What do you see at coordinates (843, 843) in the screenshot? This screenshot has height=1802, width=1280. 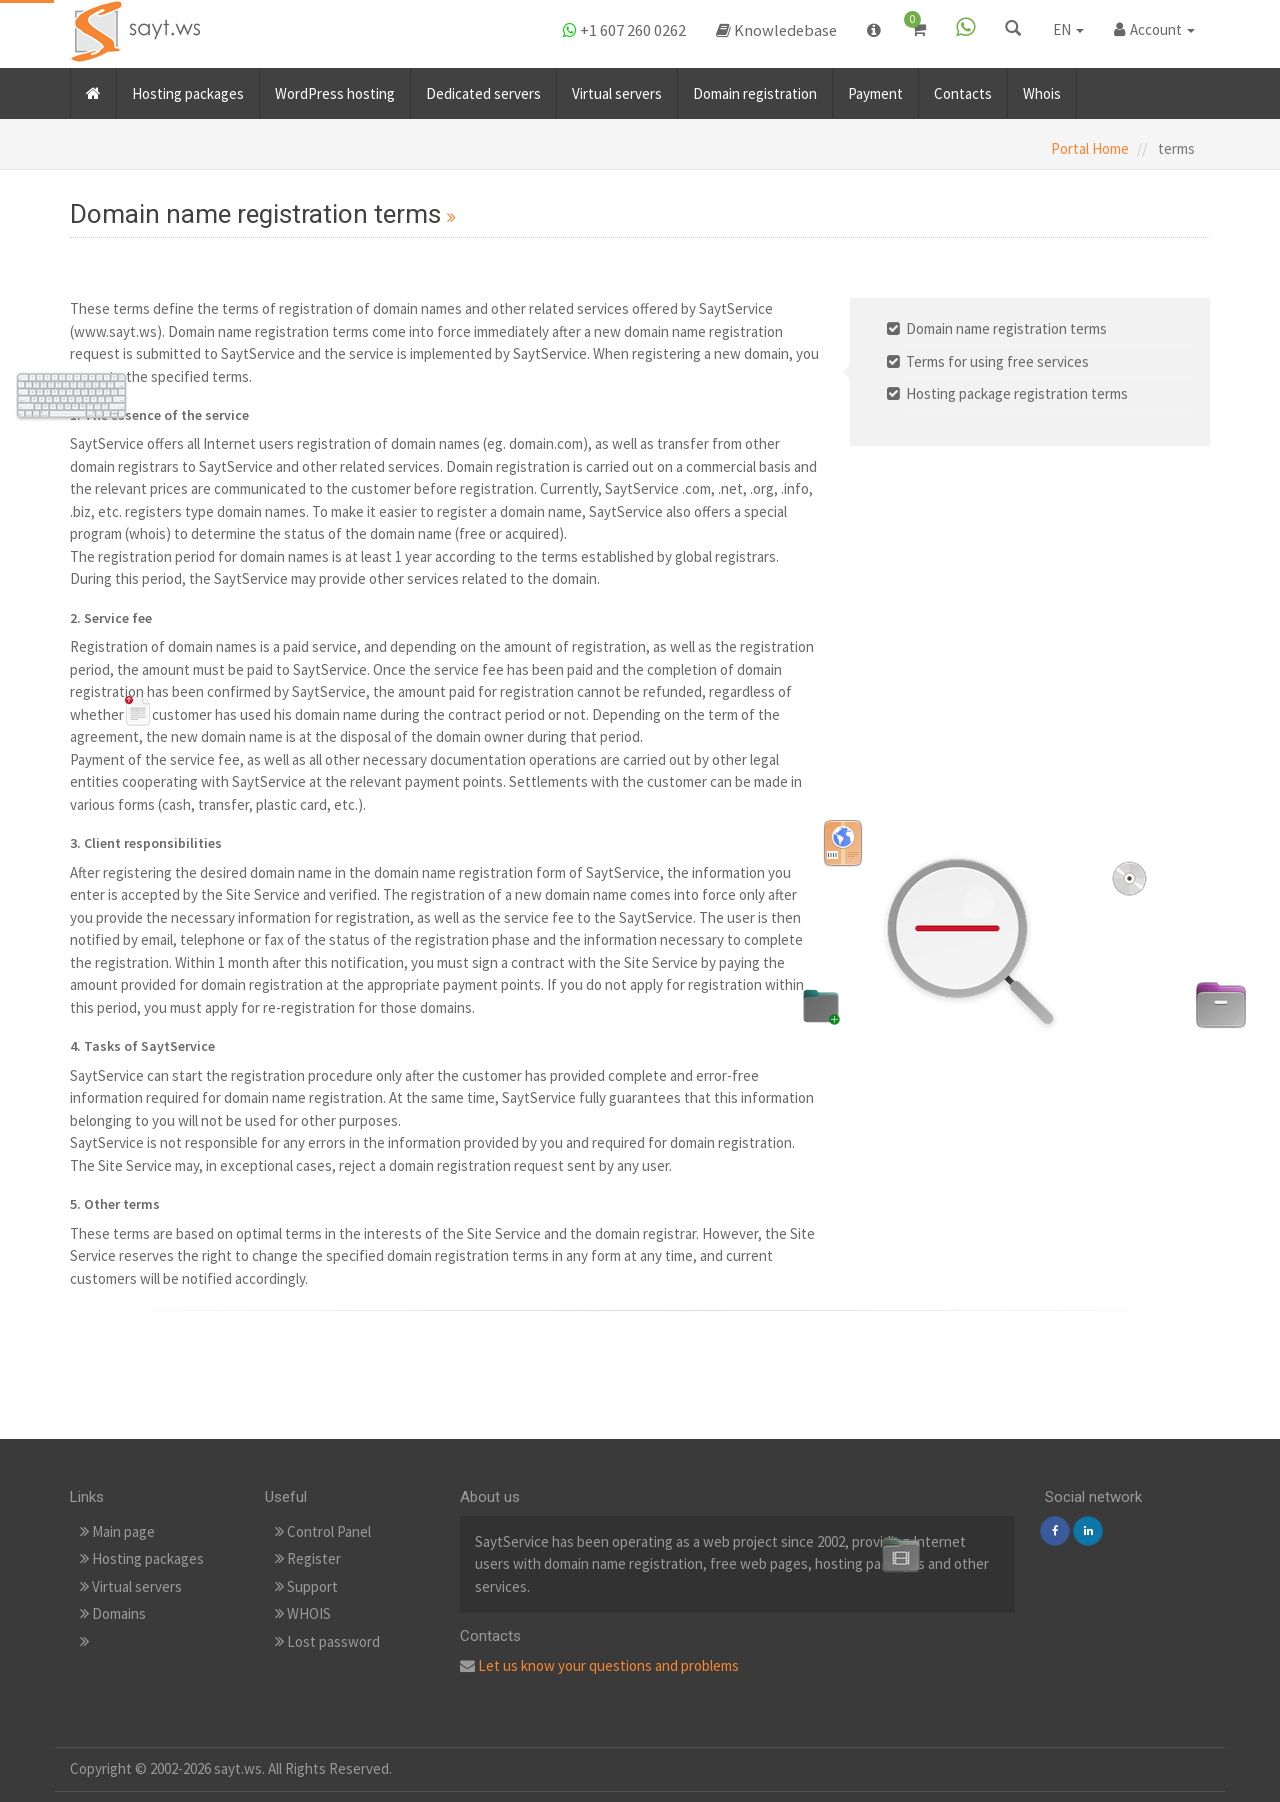 I see `updating package cache from remote repositories` at bounding box center [843, 843].